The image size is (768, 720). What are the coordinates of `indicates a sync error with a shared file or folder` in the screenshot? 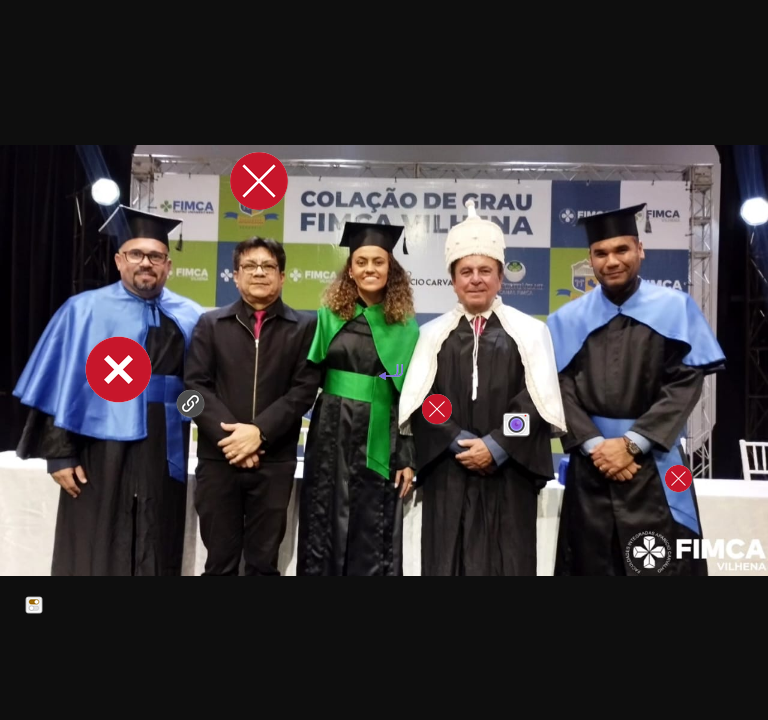 It's located at (678, 478).